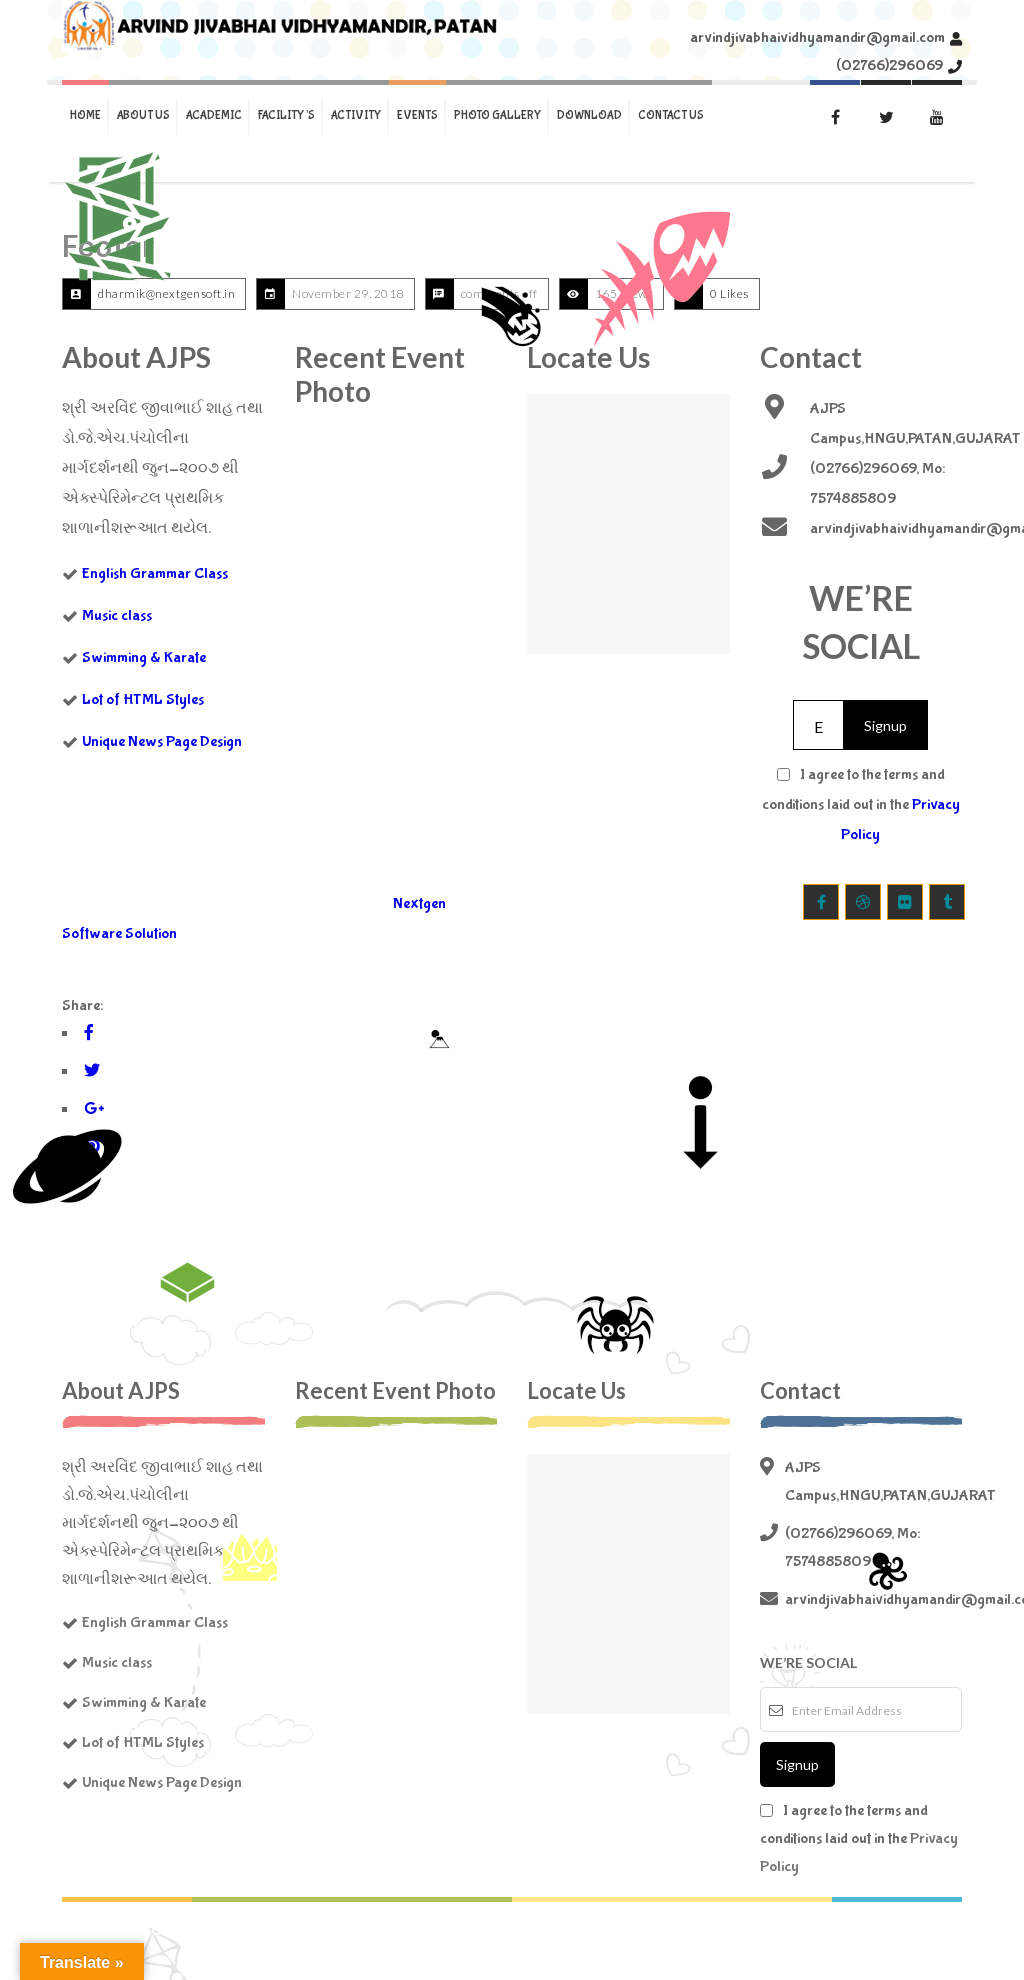 The width and height of the screenshot is (1024, 1980). What do you see at coordinates (700, 1122) in the screenshot?
I see `indicates a falling or dropping action in gameplay` at bounding box center [700, 1122].